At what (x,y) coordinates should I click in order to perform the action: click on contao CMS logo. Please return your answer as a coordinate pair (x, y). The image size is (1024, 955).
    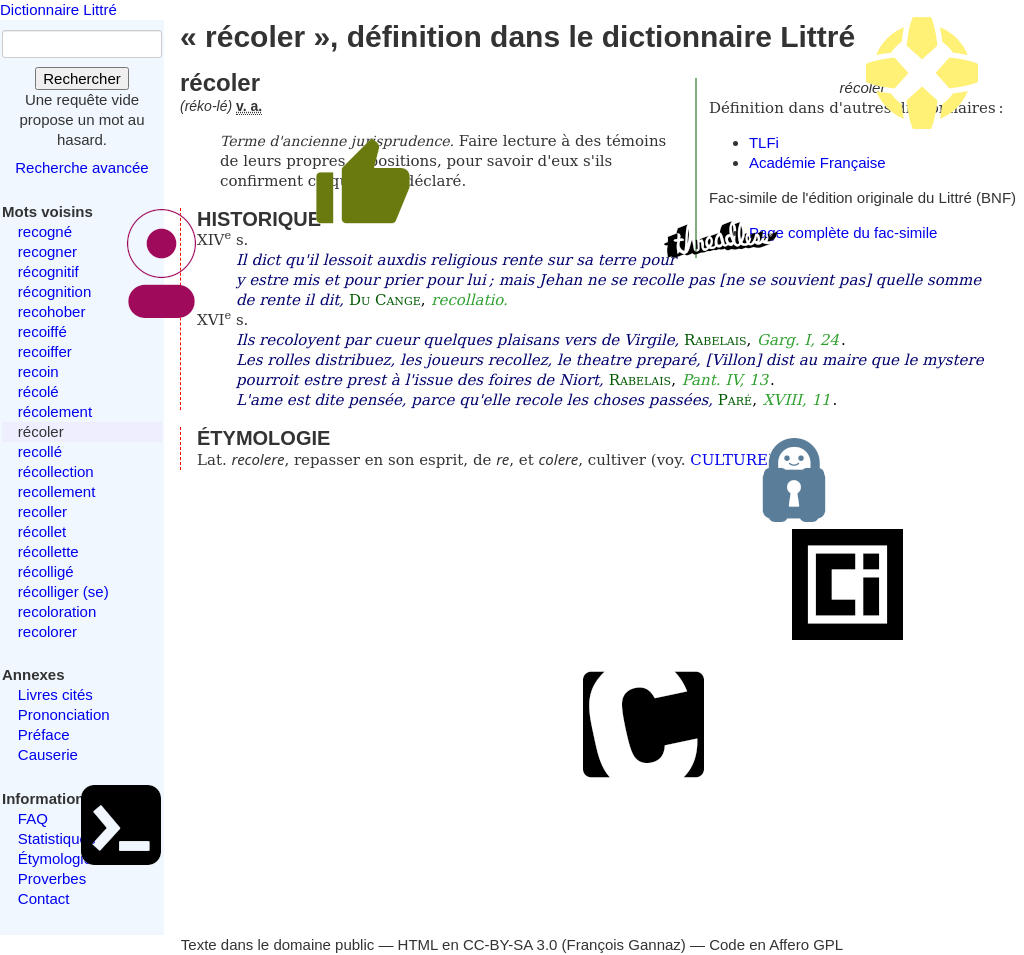
    Looking at the image, I should click on (643, 724).